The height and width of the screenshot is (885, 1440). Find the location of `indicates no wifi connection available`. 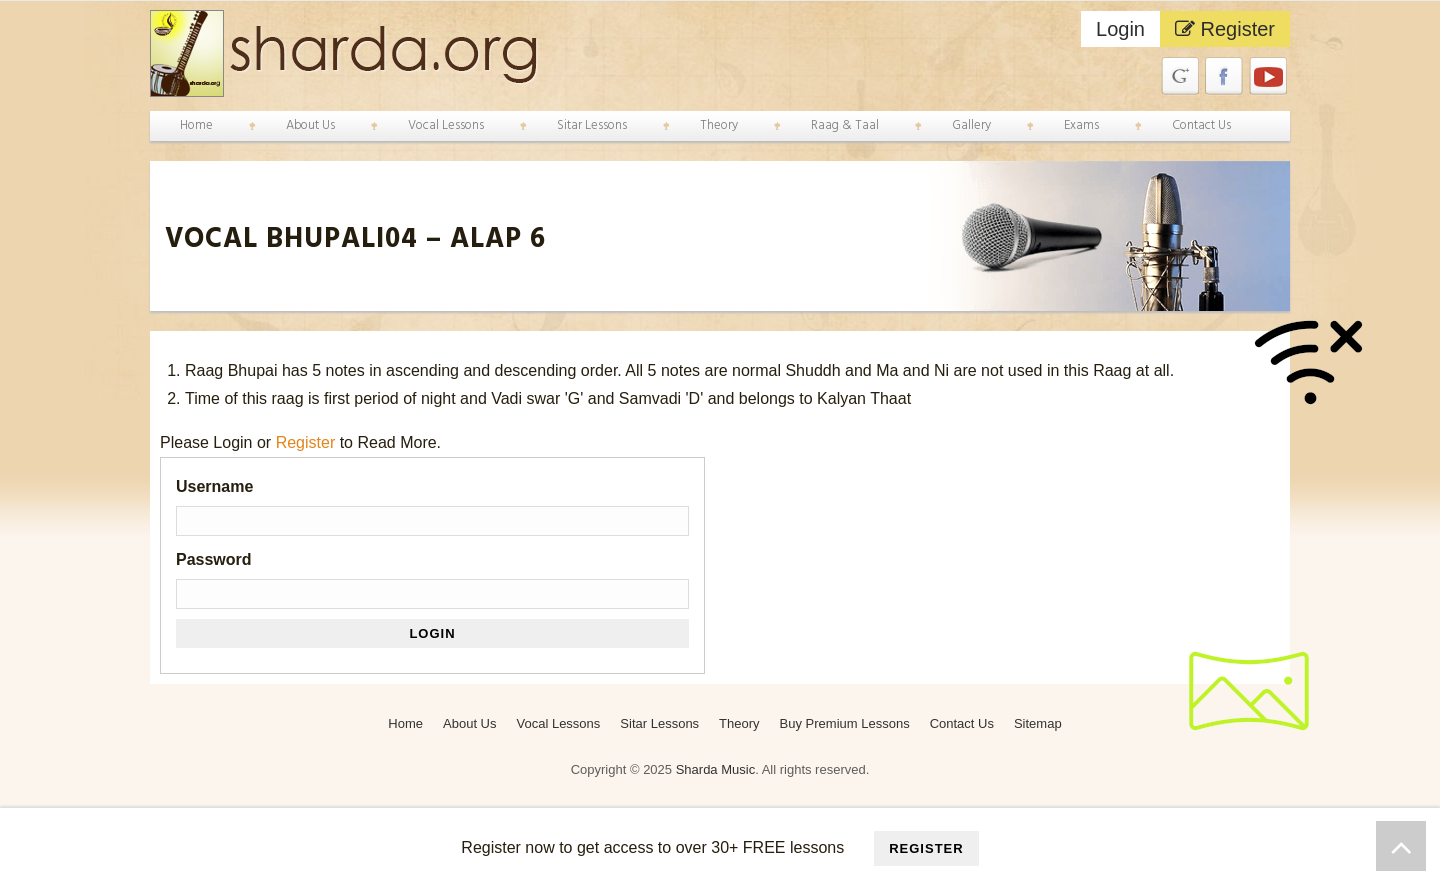

indicates no wifi connection available is located at coordinates (1310, 360).